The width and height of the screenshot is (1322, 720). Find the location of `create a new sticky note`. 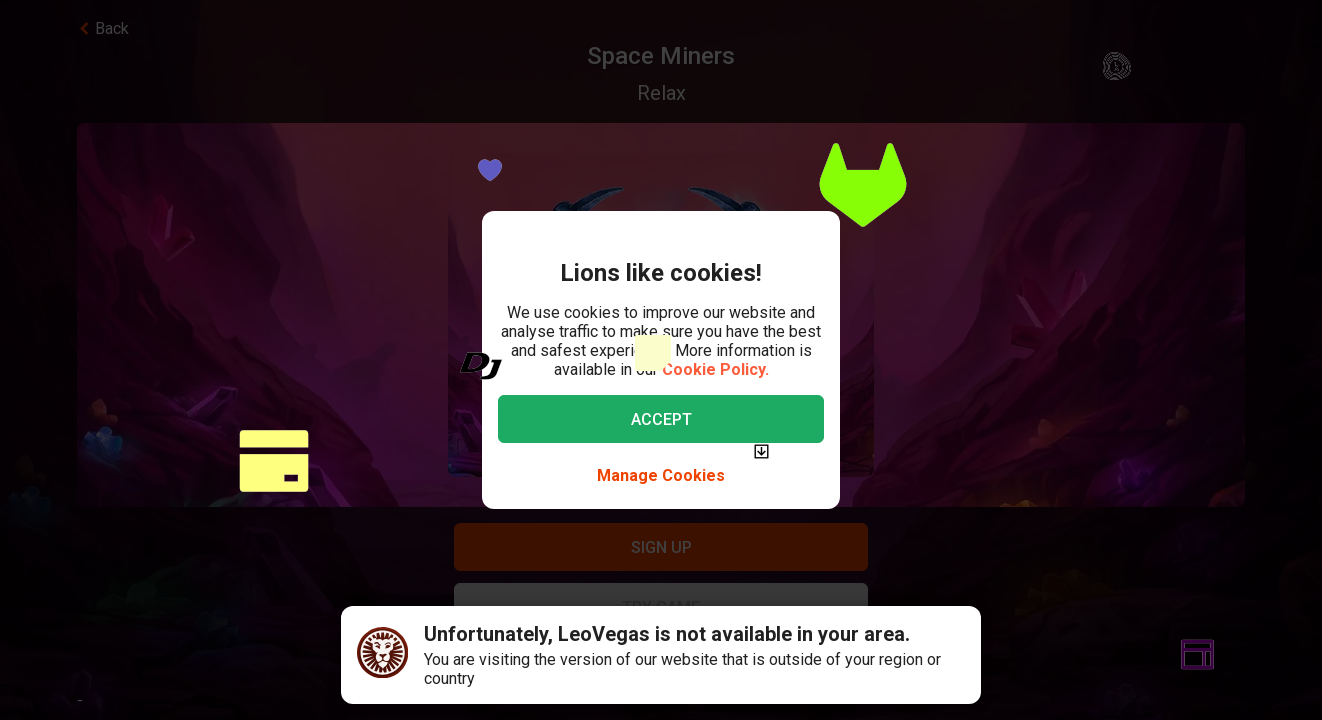

create a new sticky note is located at coordinates (653, 353).